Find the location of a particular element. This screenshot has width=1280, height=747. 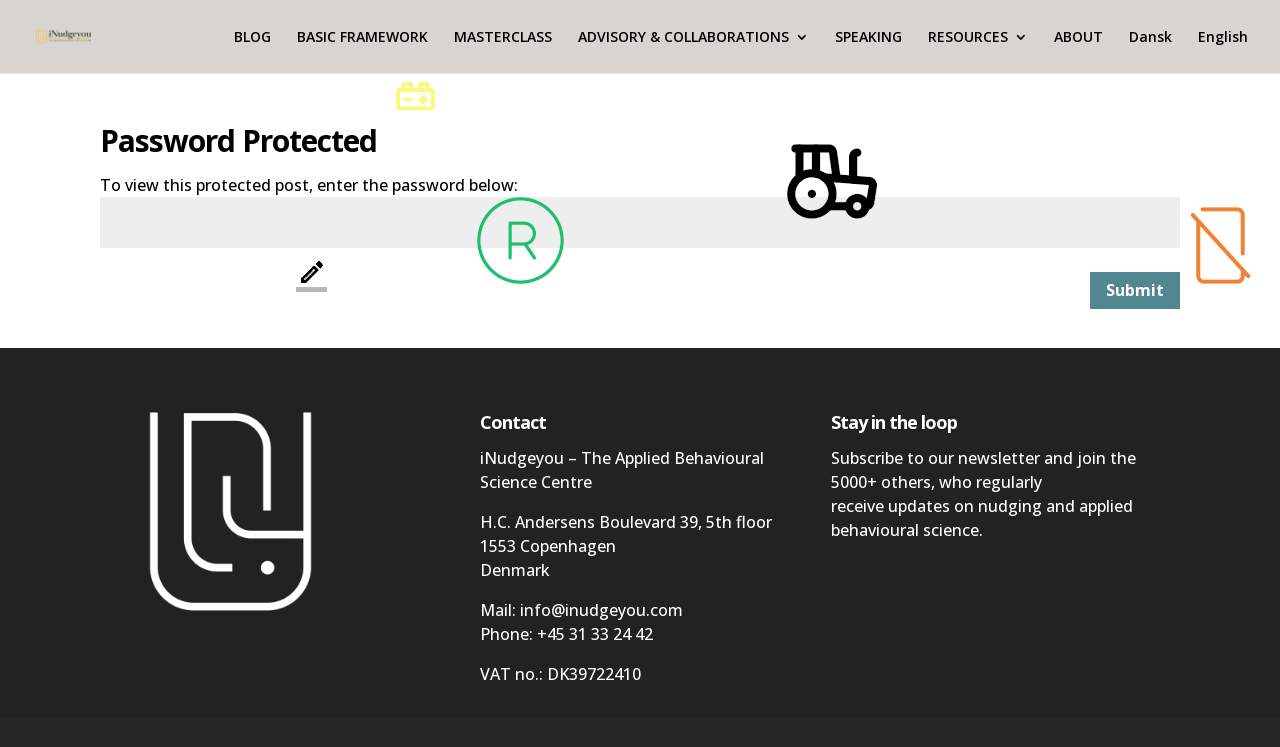

edit or change border color is located at coordinates (311, 276).